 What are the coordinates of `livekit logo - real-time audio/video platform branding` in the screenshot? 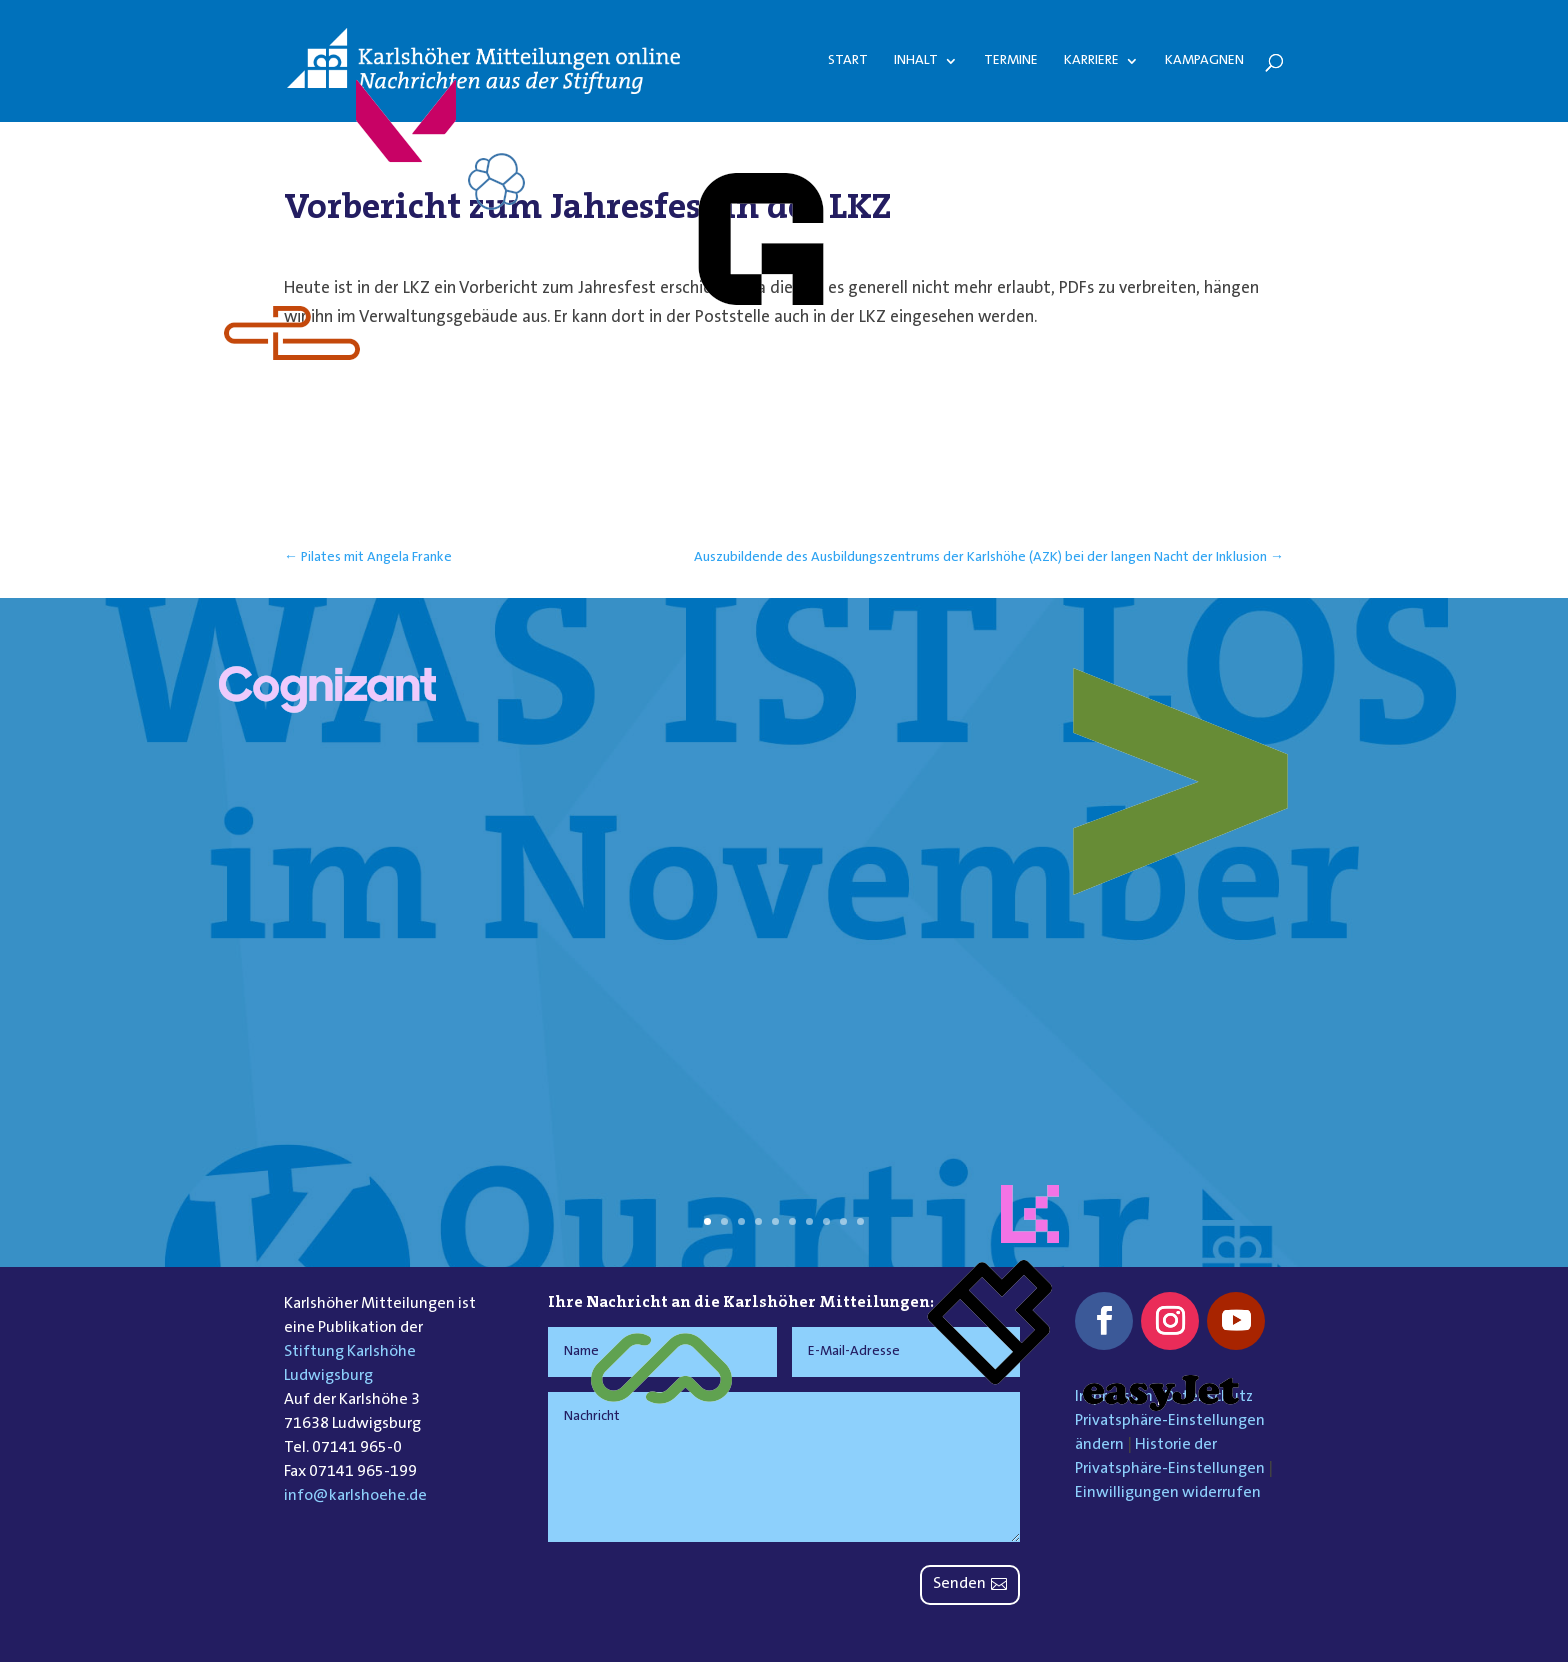 It's located at (1030, 1214).